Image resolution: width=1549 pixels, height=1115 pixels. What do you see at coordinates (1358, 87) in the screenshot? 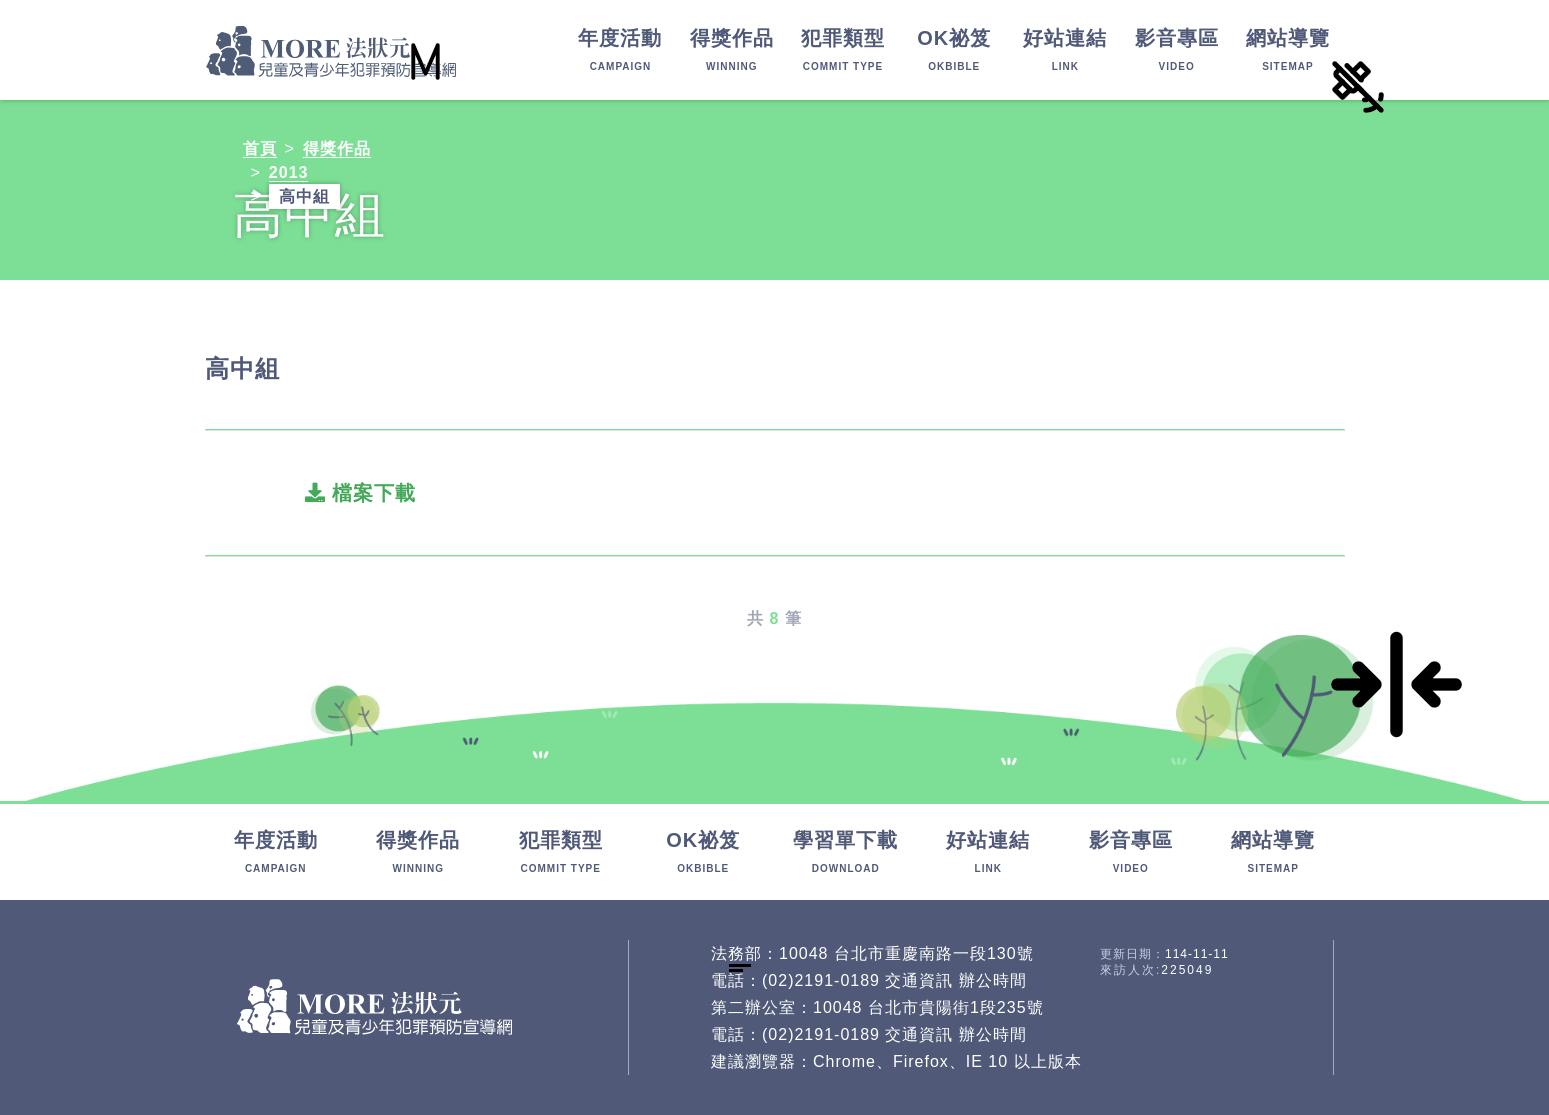
I see `satellite connection unavailable` at bounding box center [1358, 87].